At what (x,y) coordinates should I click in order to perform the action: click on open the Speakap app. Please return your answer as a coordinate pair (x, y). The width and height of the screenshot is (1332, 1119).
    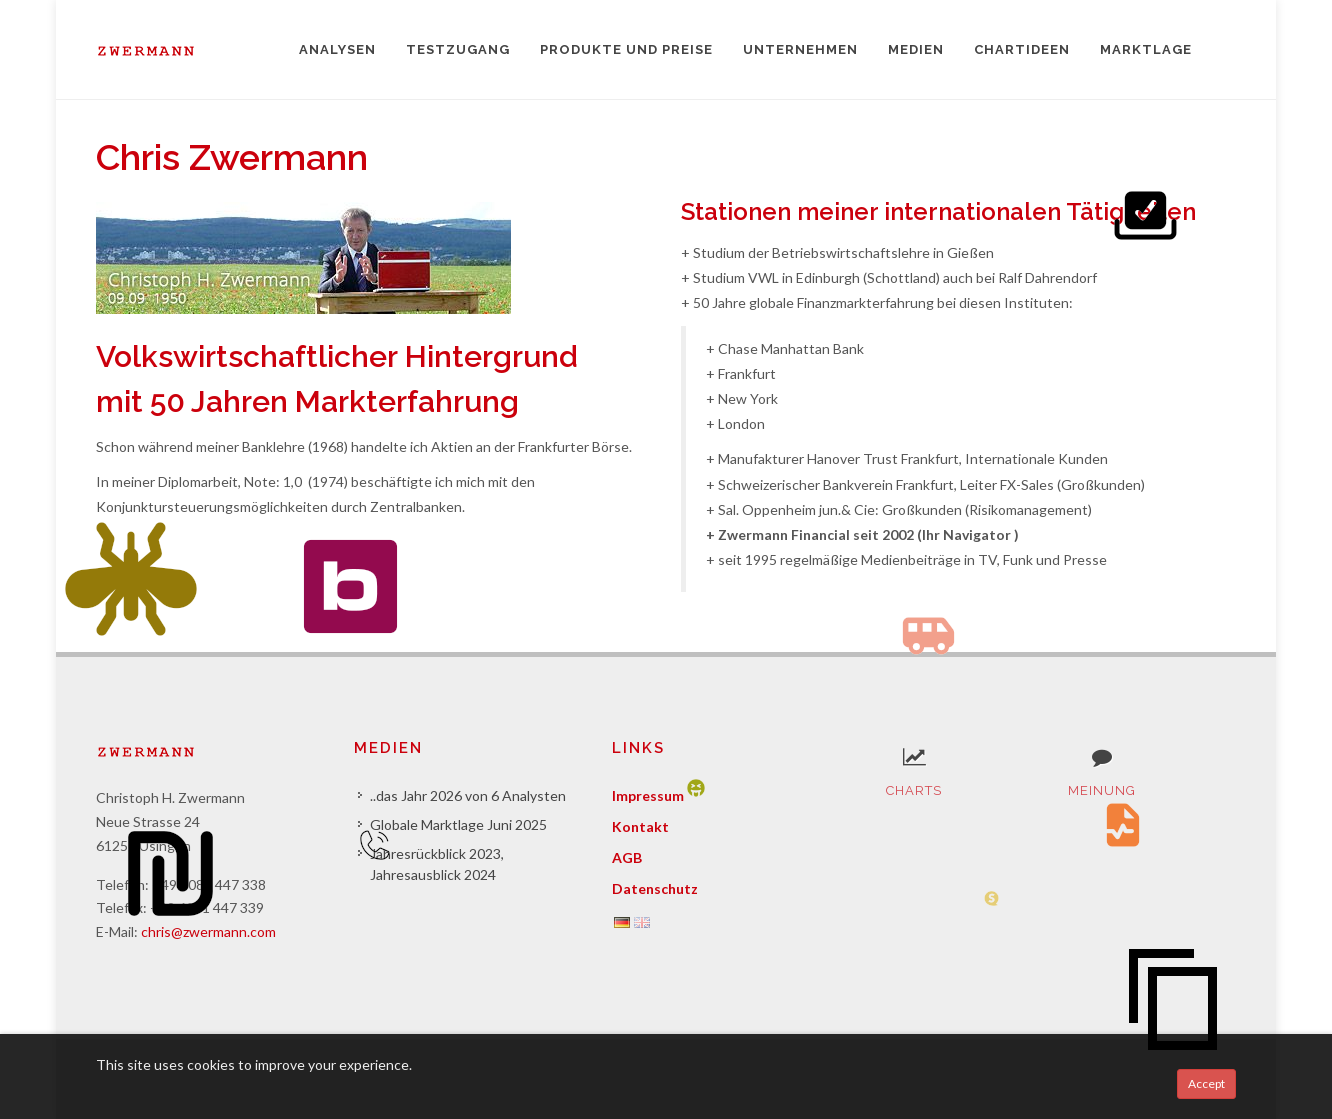
    Looking at the image, I should click on (991, 898).